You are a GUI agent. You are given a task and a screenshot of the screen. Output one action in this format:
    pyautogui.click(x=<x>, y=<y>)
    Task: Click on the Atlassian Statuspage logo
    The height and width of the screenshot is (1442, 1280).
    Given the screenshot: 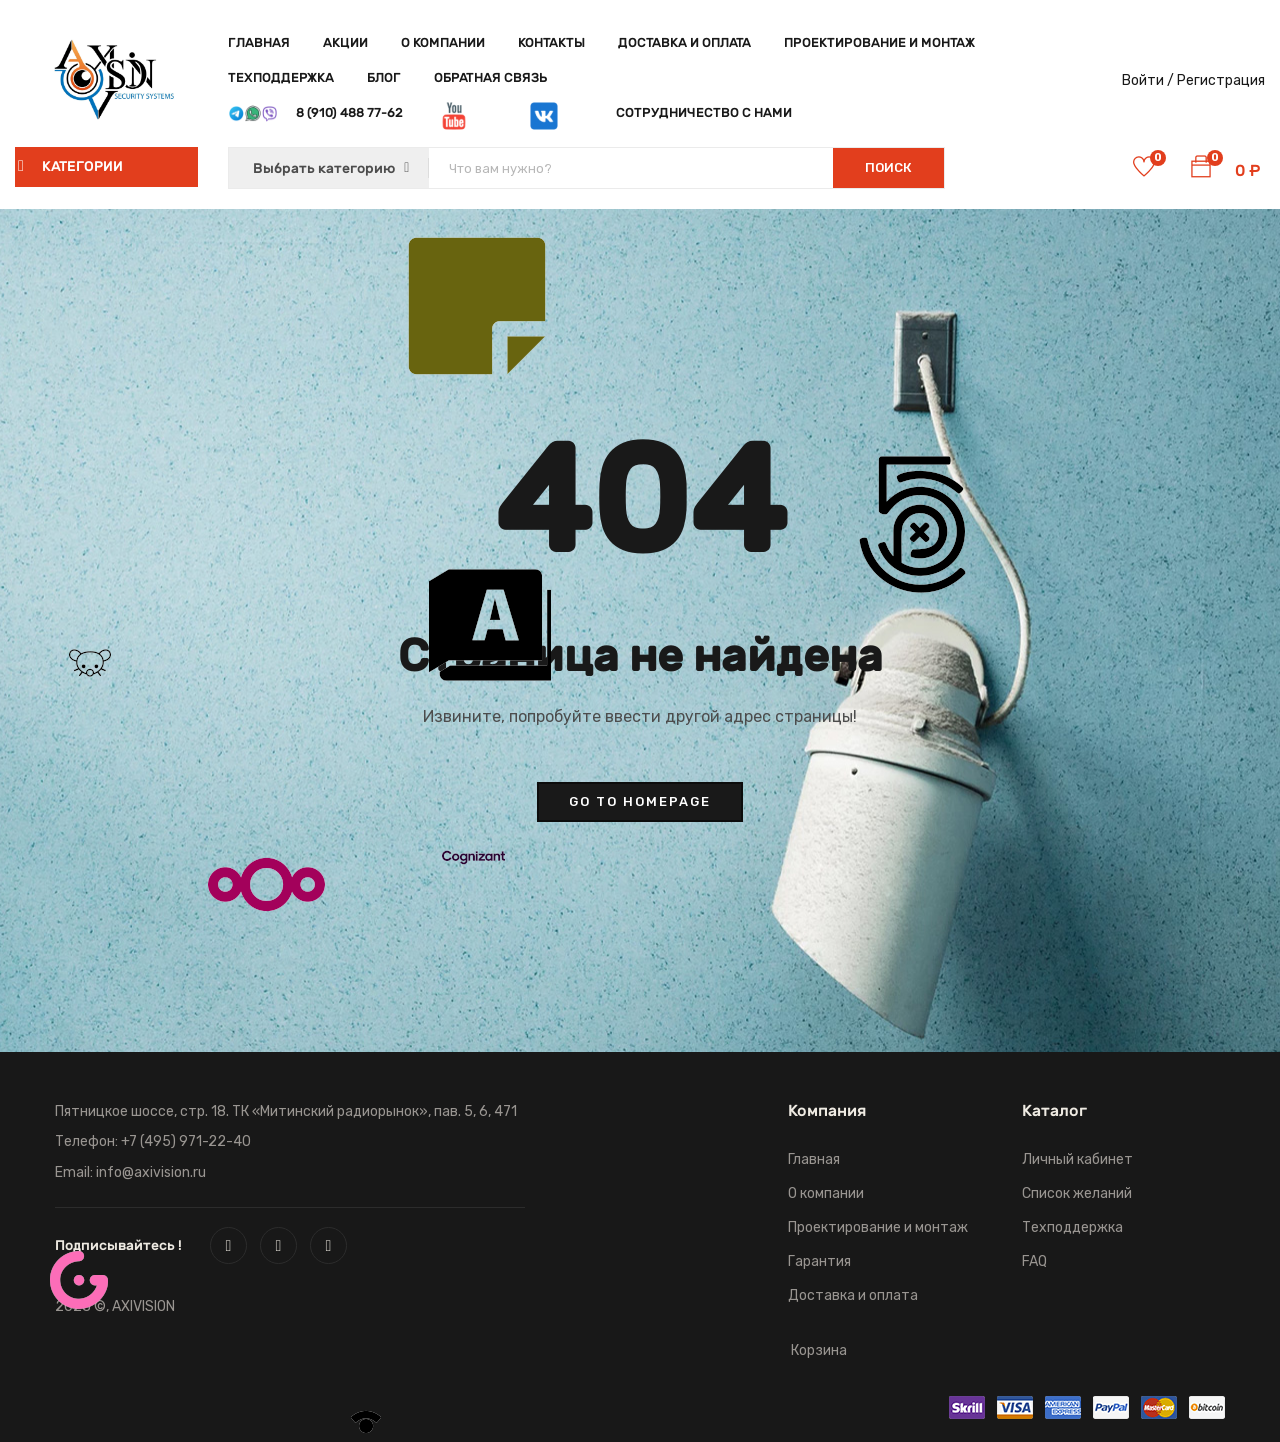 What is the action you would take?
    pyautogui.click(x=366, y=1422)
    